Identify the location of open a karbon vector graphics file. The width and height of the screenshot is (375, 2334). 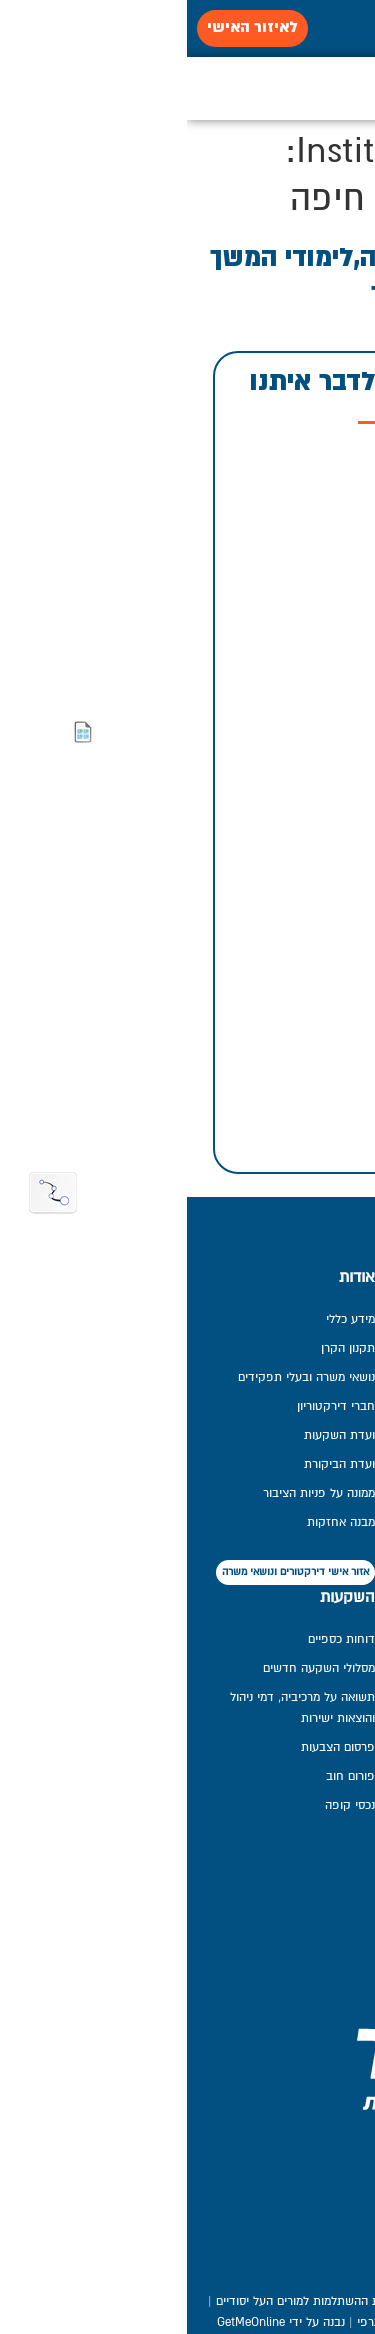
(53, 1191).